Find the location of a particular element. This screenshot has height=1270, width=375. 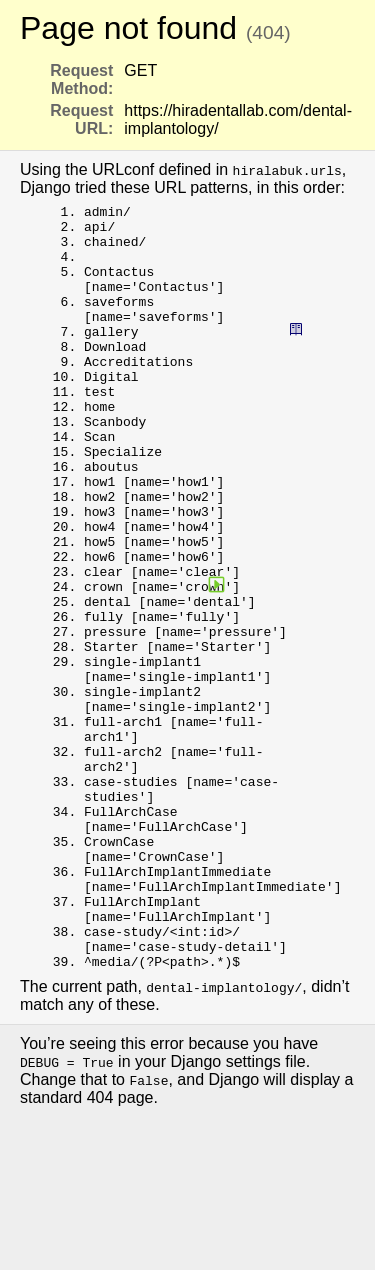

play media or start video is located at coordinates (216, 584).